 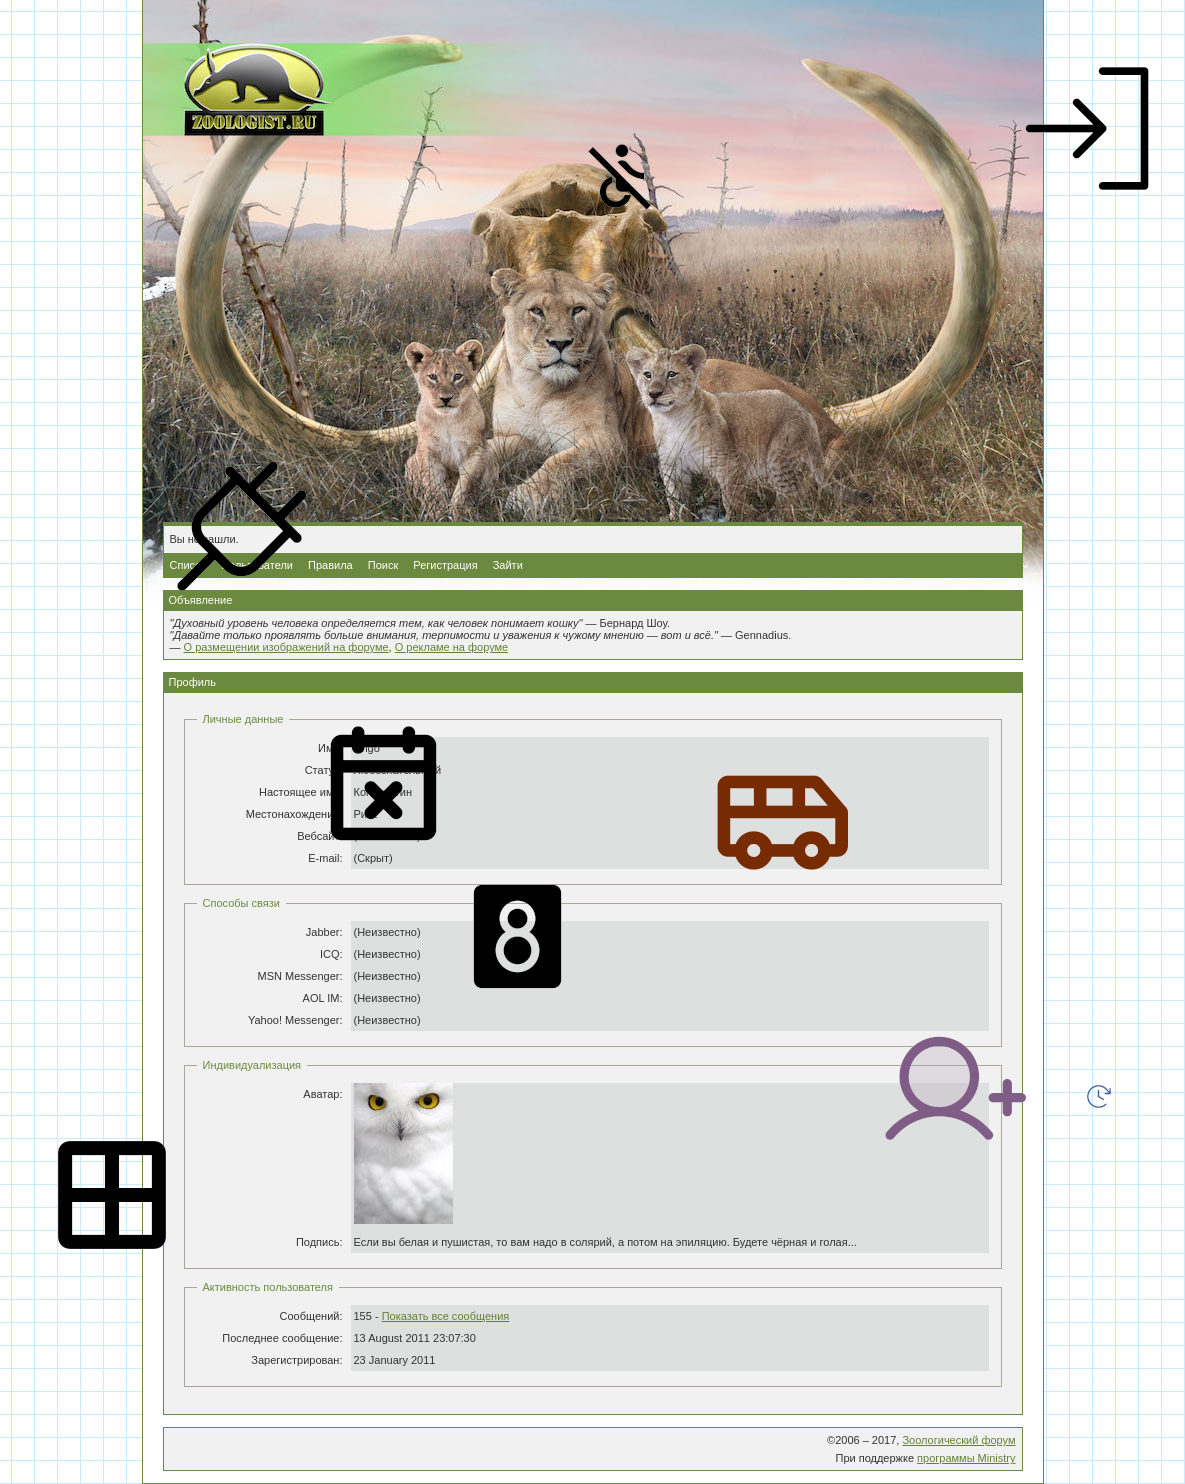 What do you see at coordinates (239, 528) in the screenshot?
I see `connect to a power source` at bounding box center [239, 528].